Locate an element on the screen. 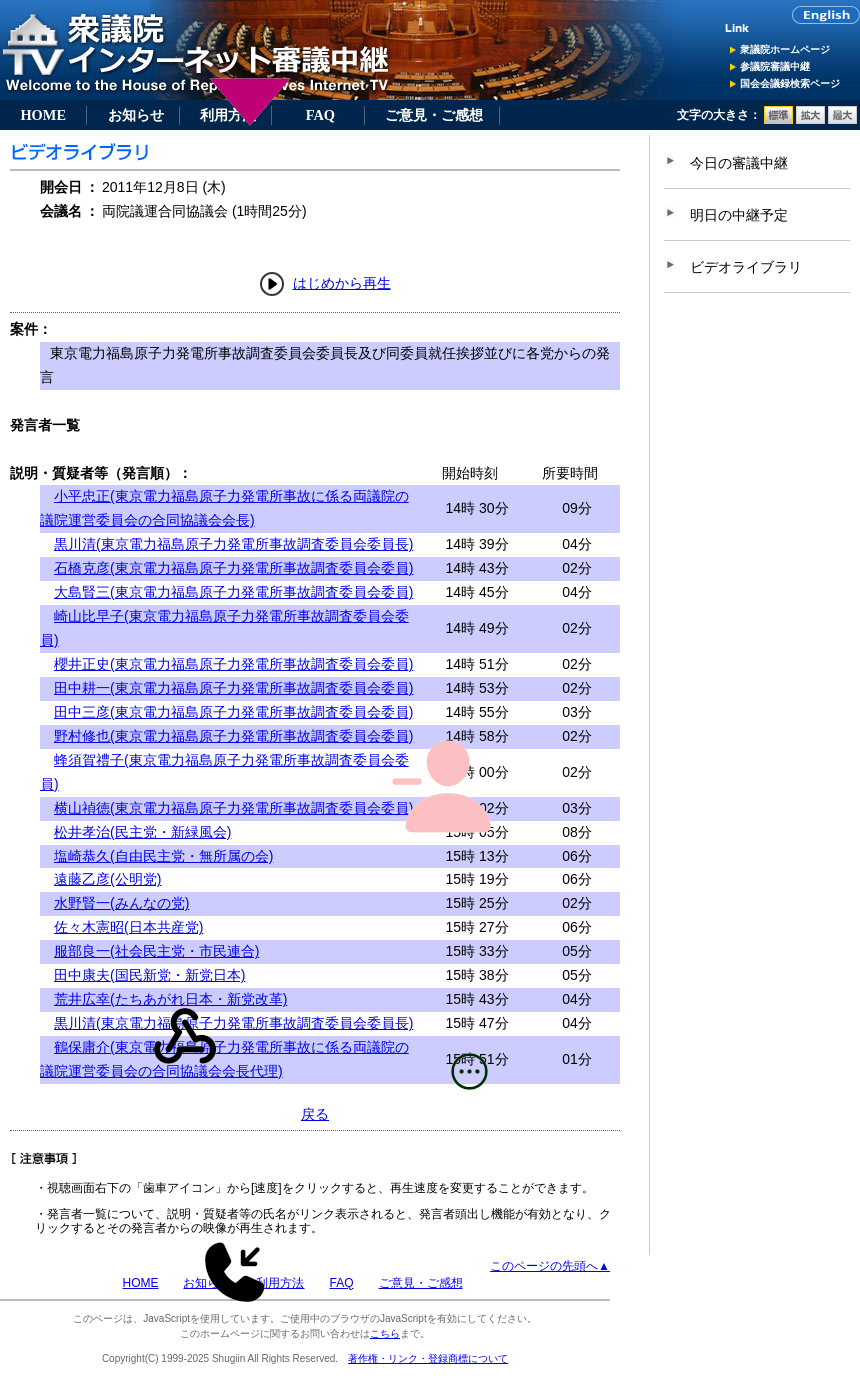  indicates an incoming call is located at coordinates (236, 1271).